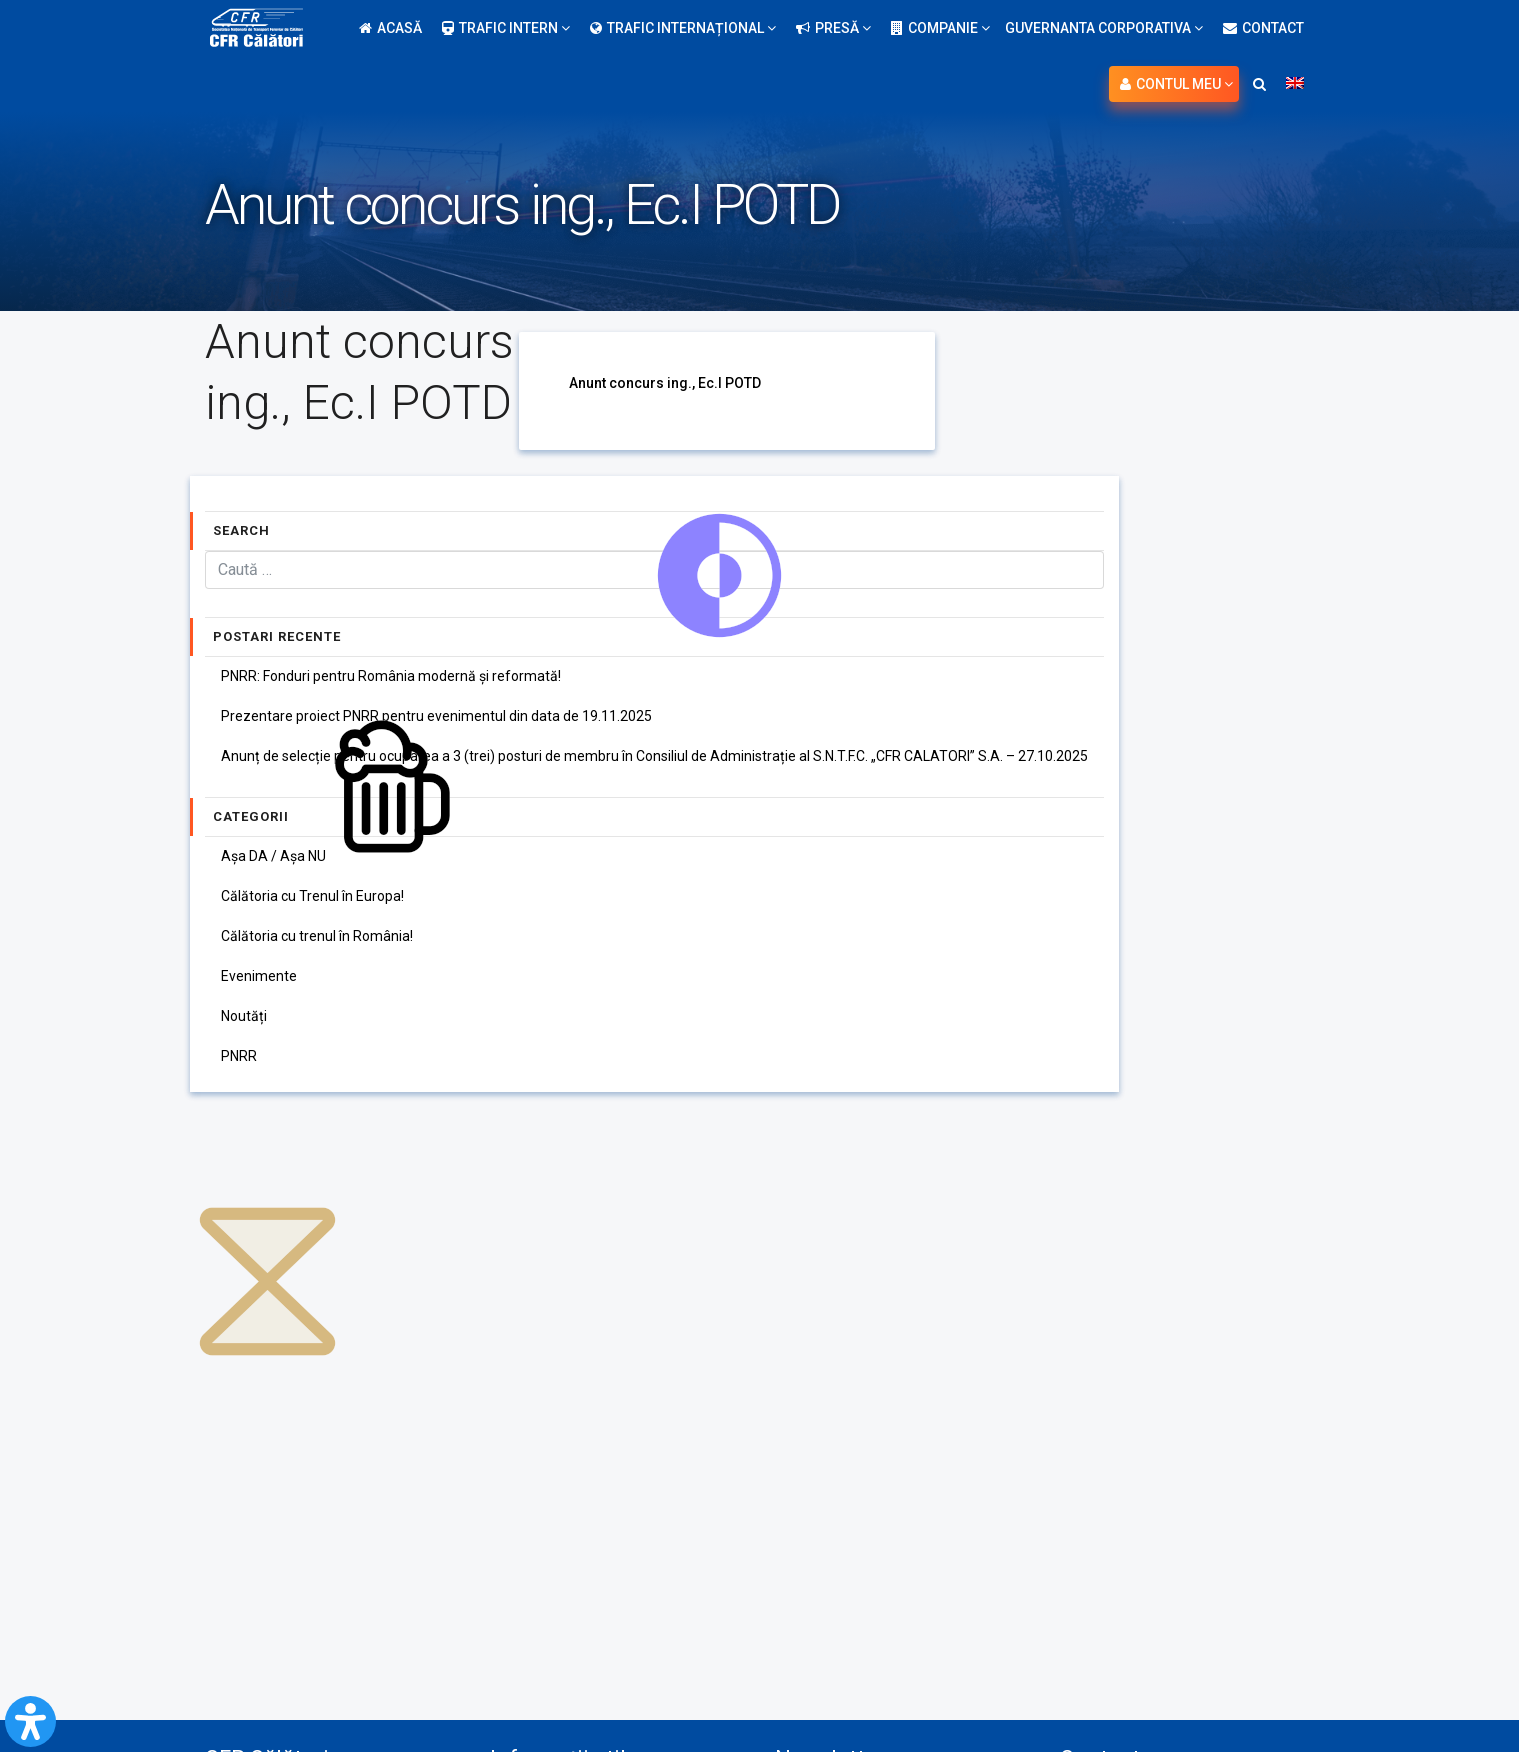  Describe the element at coordinates (719, 575) in the screenshot. I see `toggle invert colors mode` at that location.